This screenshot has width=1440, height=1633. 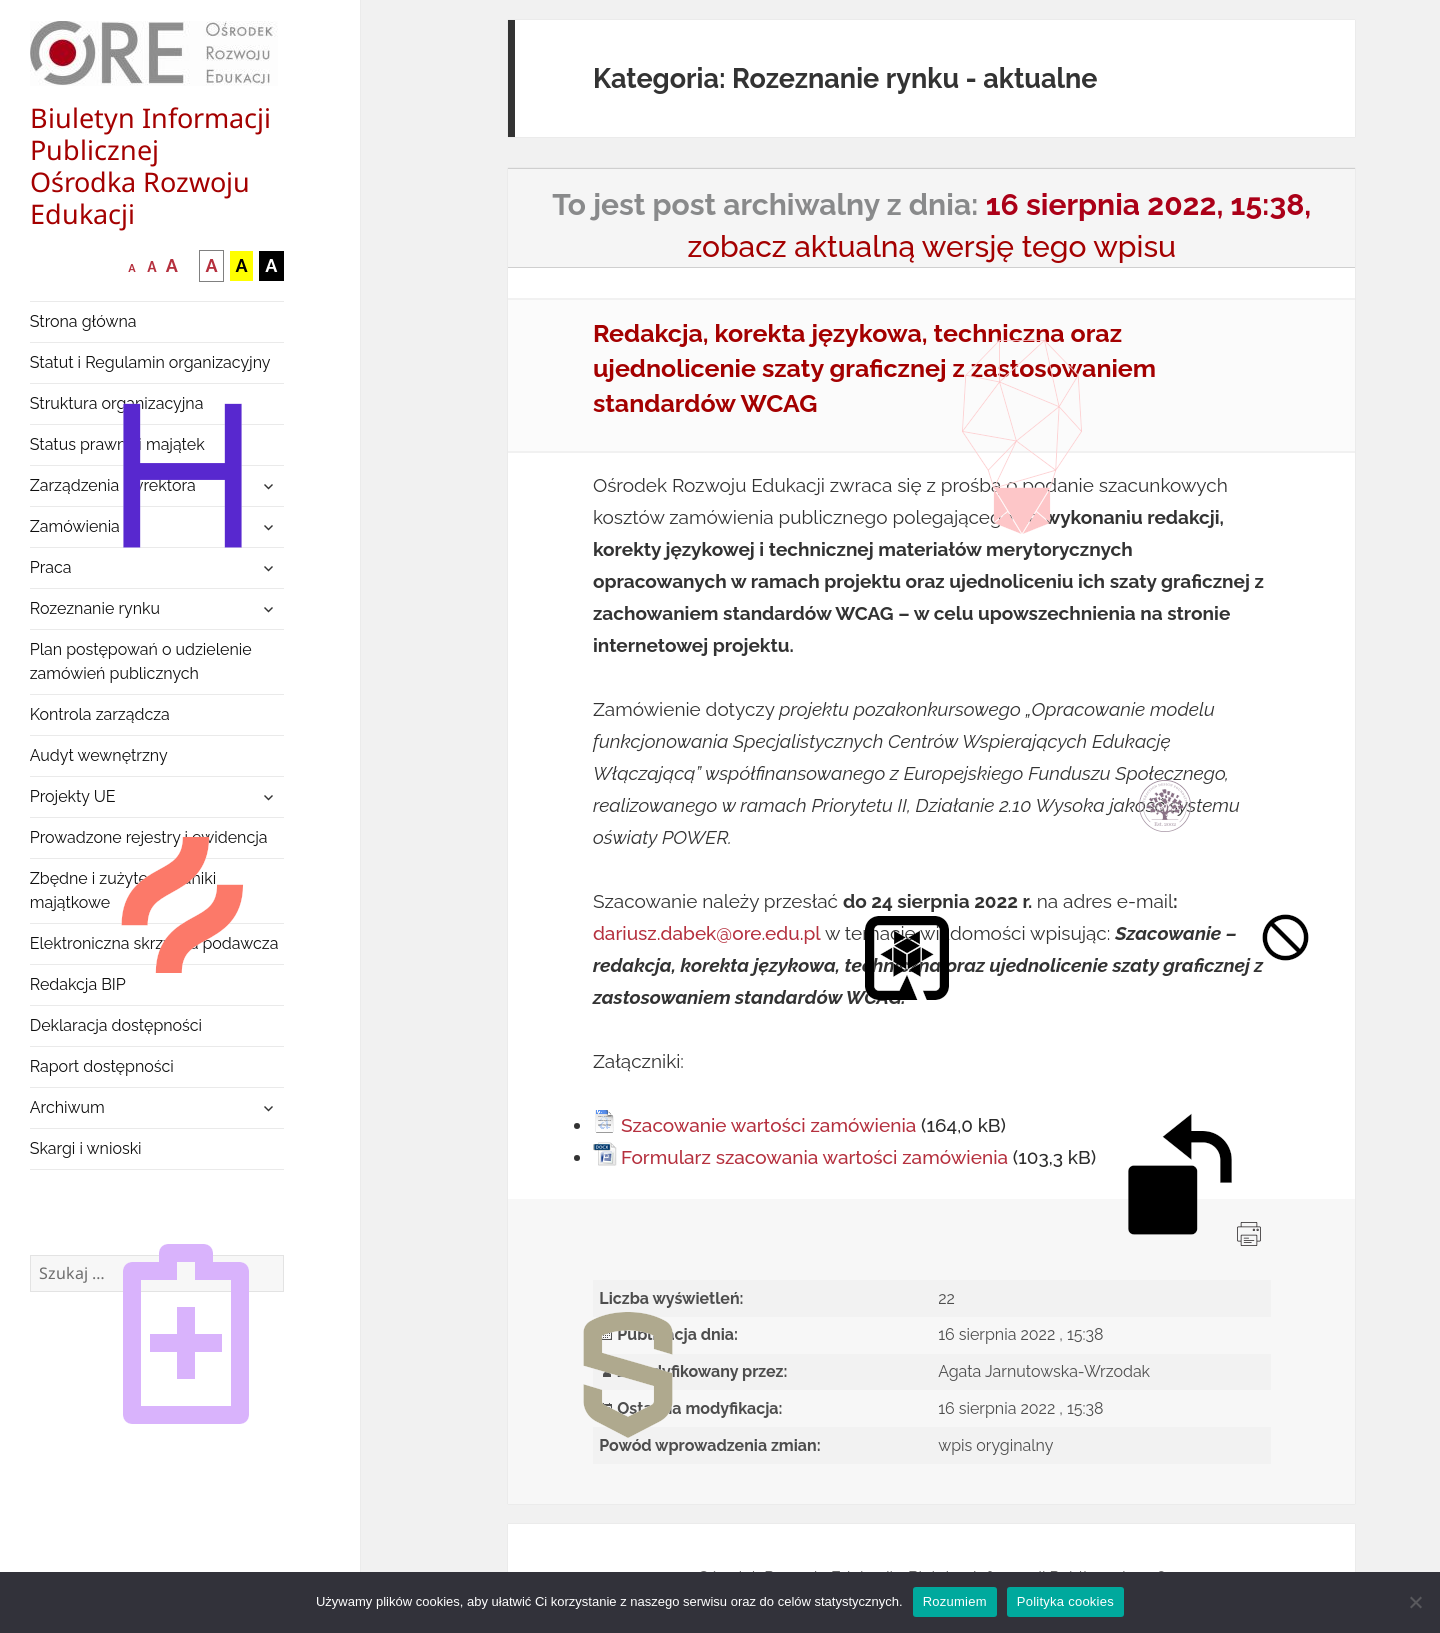 What do you see at coordinates (1022, 437) in the screenshot?
I see `open the minds social network app` at bounding box center [1022, 437].